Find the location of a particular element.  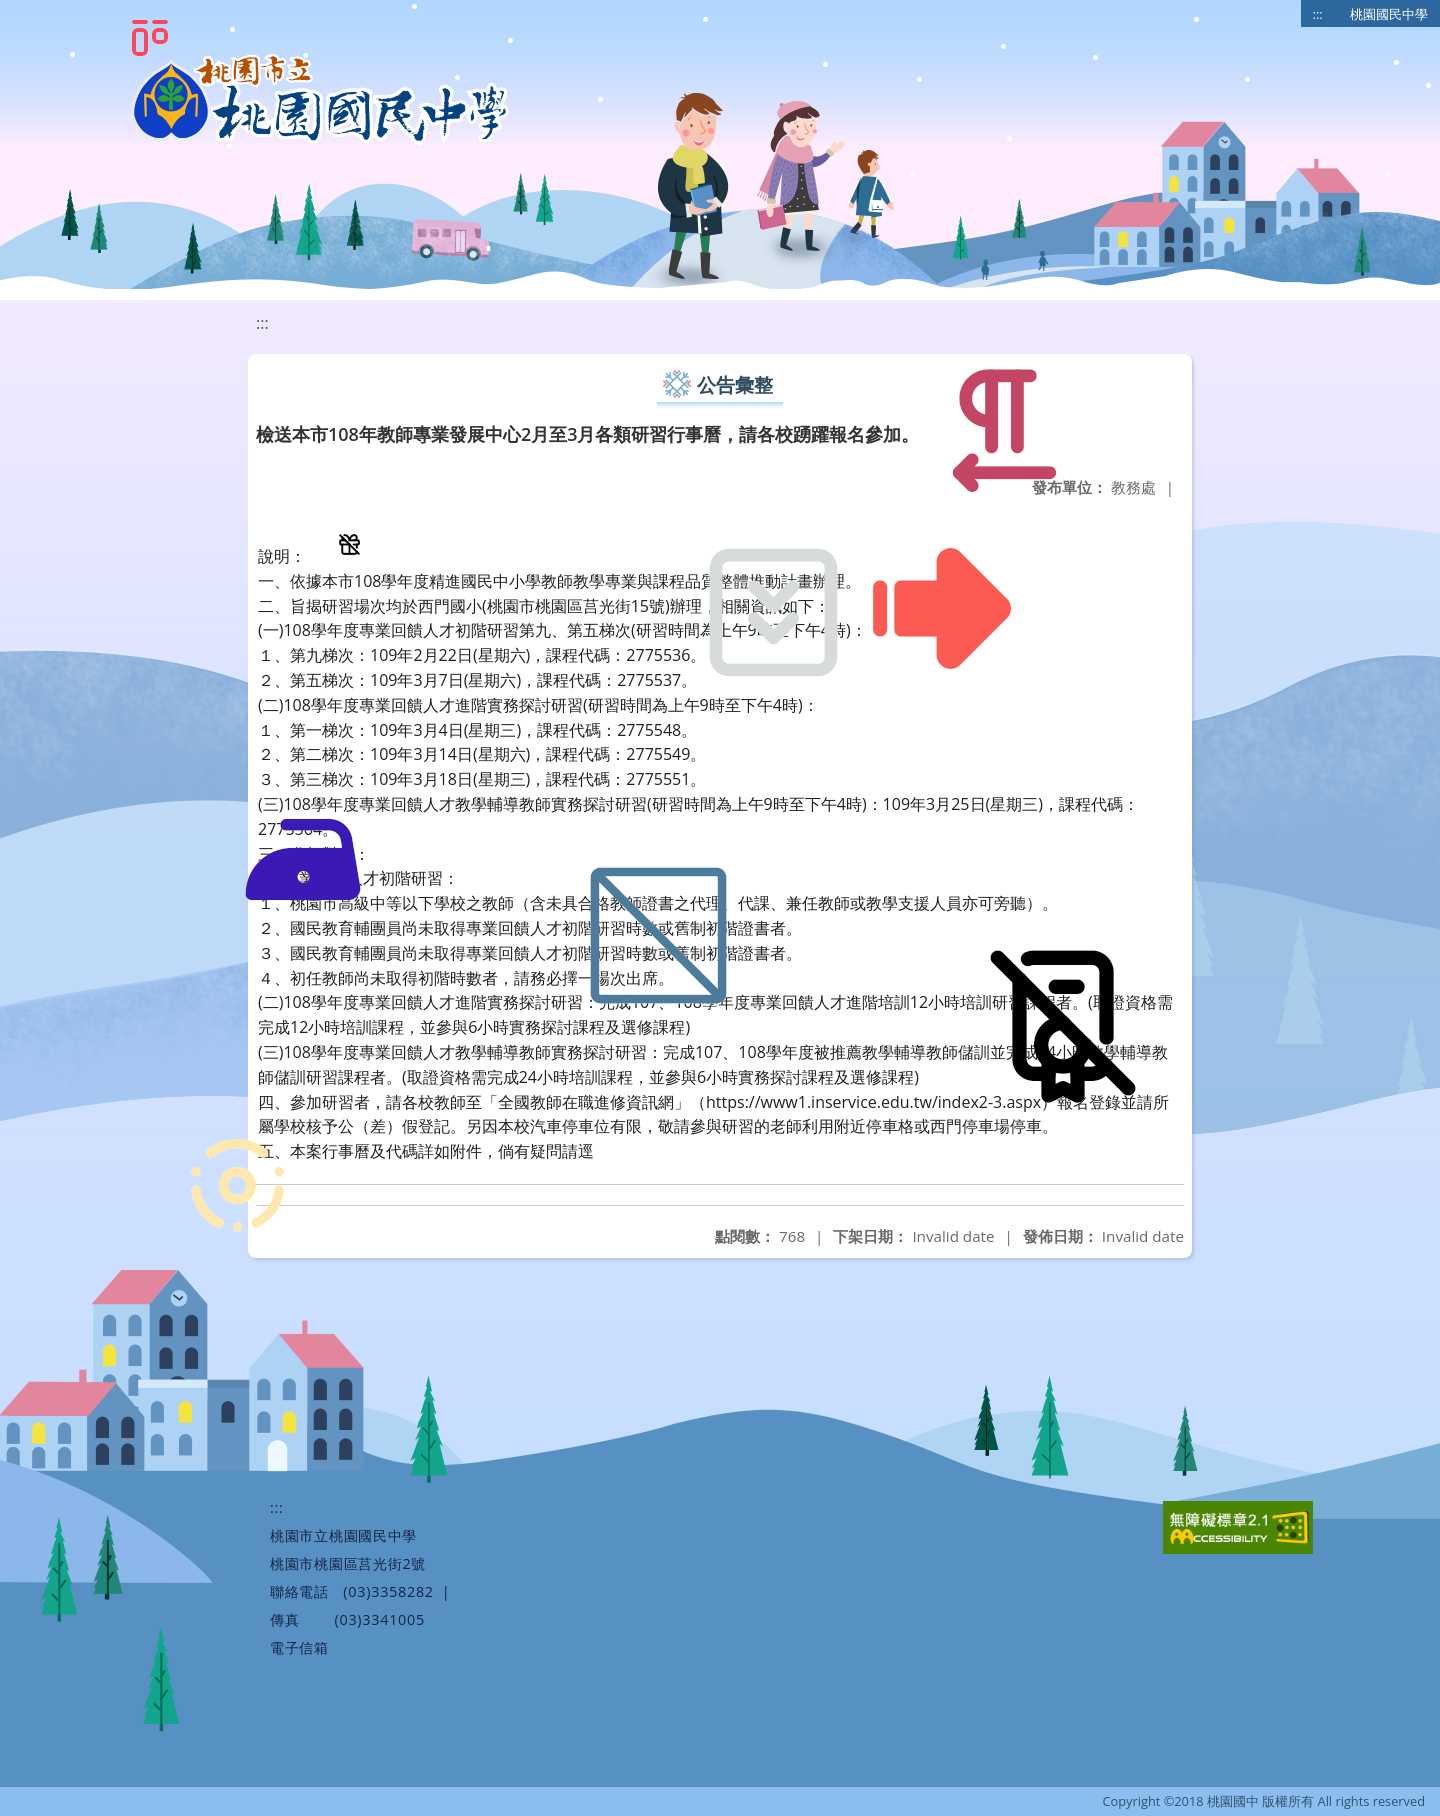

gift or reward unavailable is located at coordinates (349, 544).